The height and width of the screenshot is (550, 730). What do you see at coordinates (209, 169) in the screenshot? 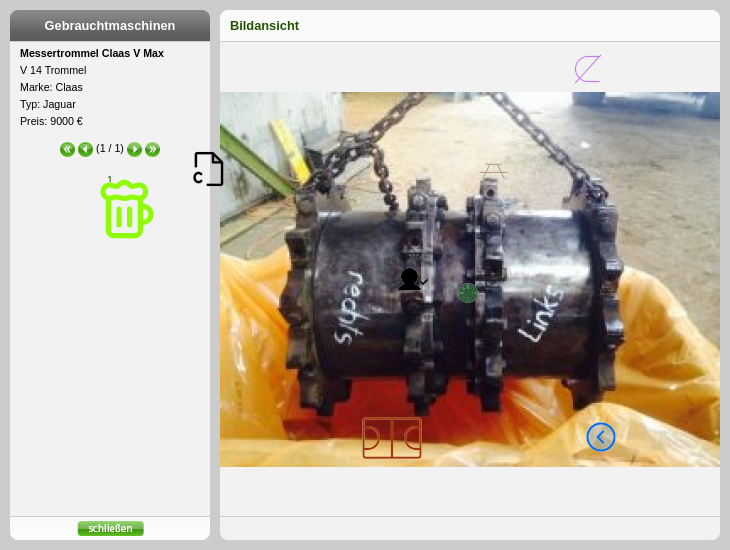
I see `a C programming language source file` at bounding box center [209, 169].